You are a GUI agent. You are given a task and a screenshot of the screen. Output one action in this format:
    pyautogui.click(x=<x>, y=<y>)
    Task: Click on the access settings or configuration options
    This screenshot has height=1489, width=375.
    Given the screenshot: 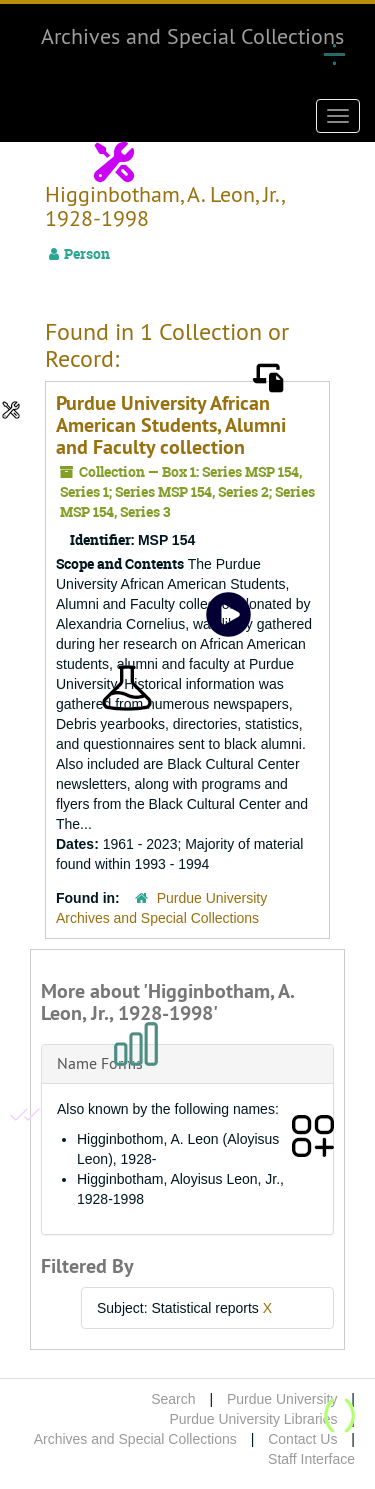 What is the action you would take?
    pyautogui.click(x=114, y=162)
    